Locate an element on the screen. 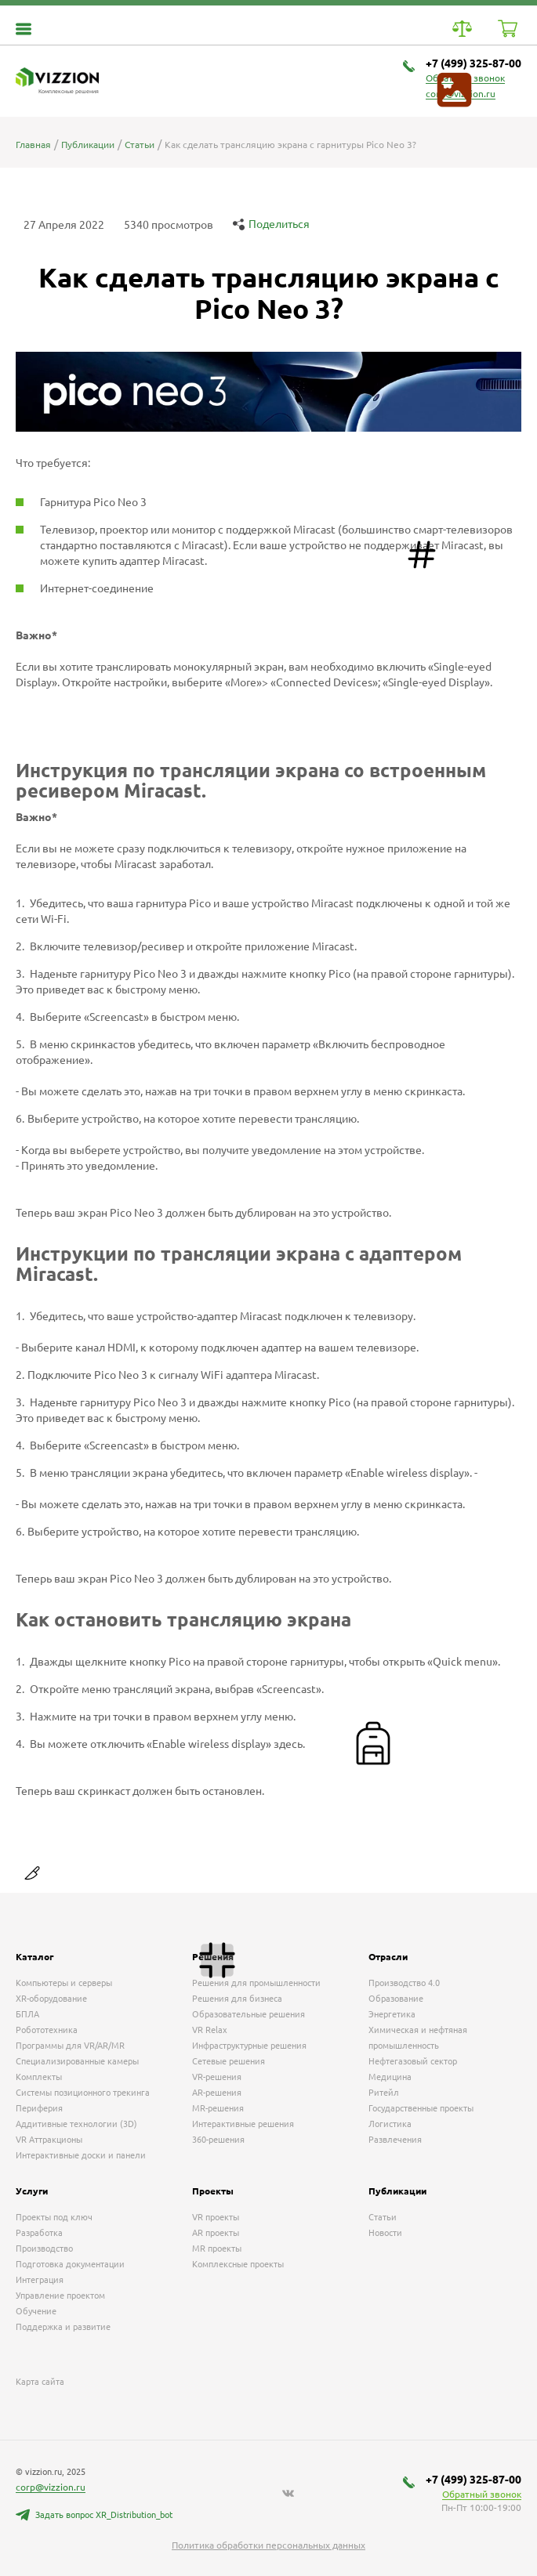  access cutting or slicing tools is located at coordinates (32, 1873).